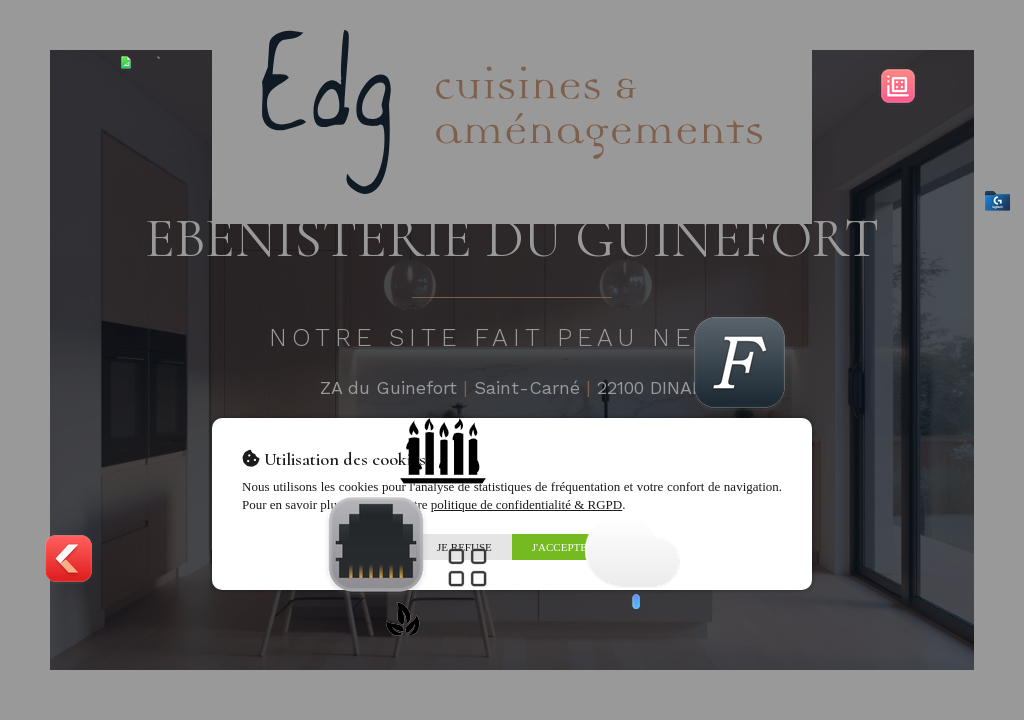 The height and width of the screenshot is (720, 1024). I want to click on open font management app, so click(739, 362).